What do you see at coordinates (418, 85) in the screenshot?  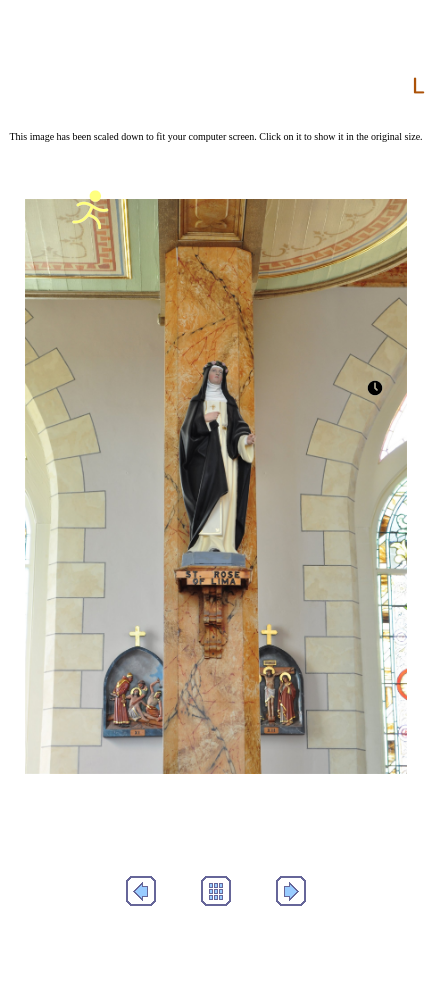 I see `indicates a label or list view option` at bounding box center [418, 85].